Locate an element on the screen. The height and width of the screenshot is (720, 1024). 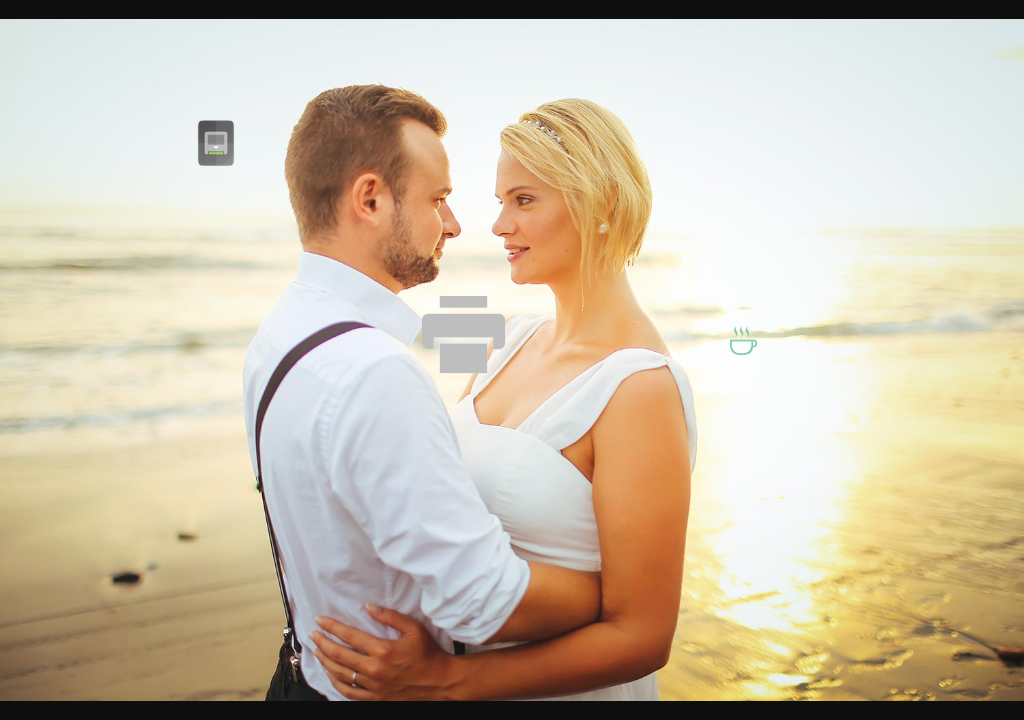
print the current document is located at coordinates (463, 337).